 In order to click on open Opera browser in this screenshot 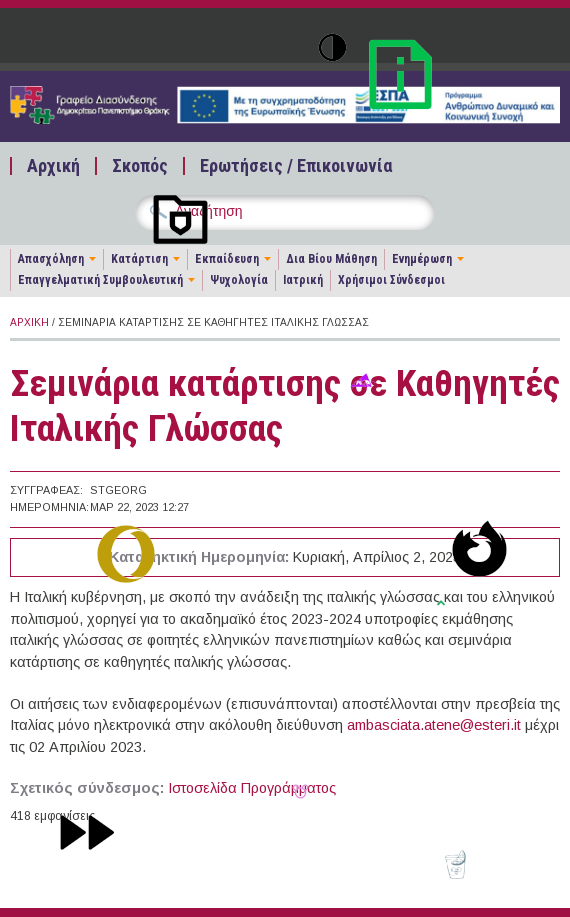, I will do `click(126, 555)`.